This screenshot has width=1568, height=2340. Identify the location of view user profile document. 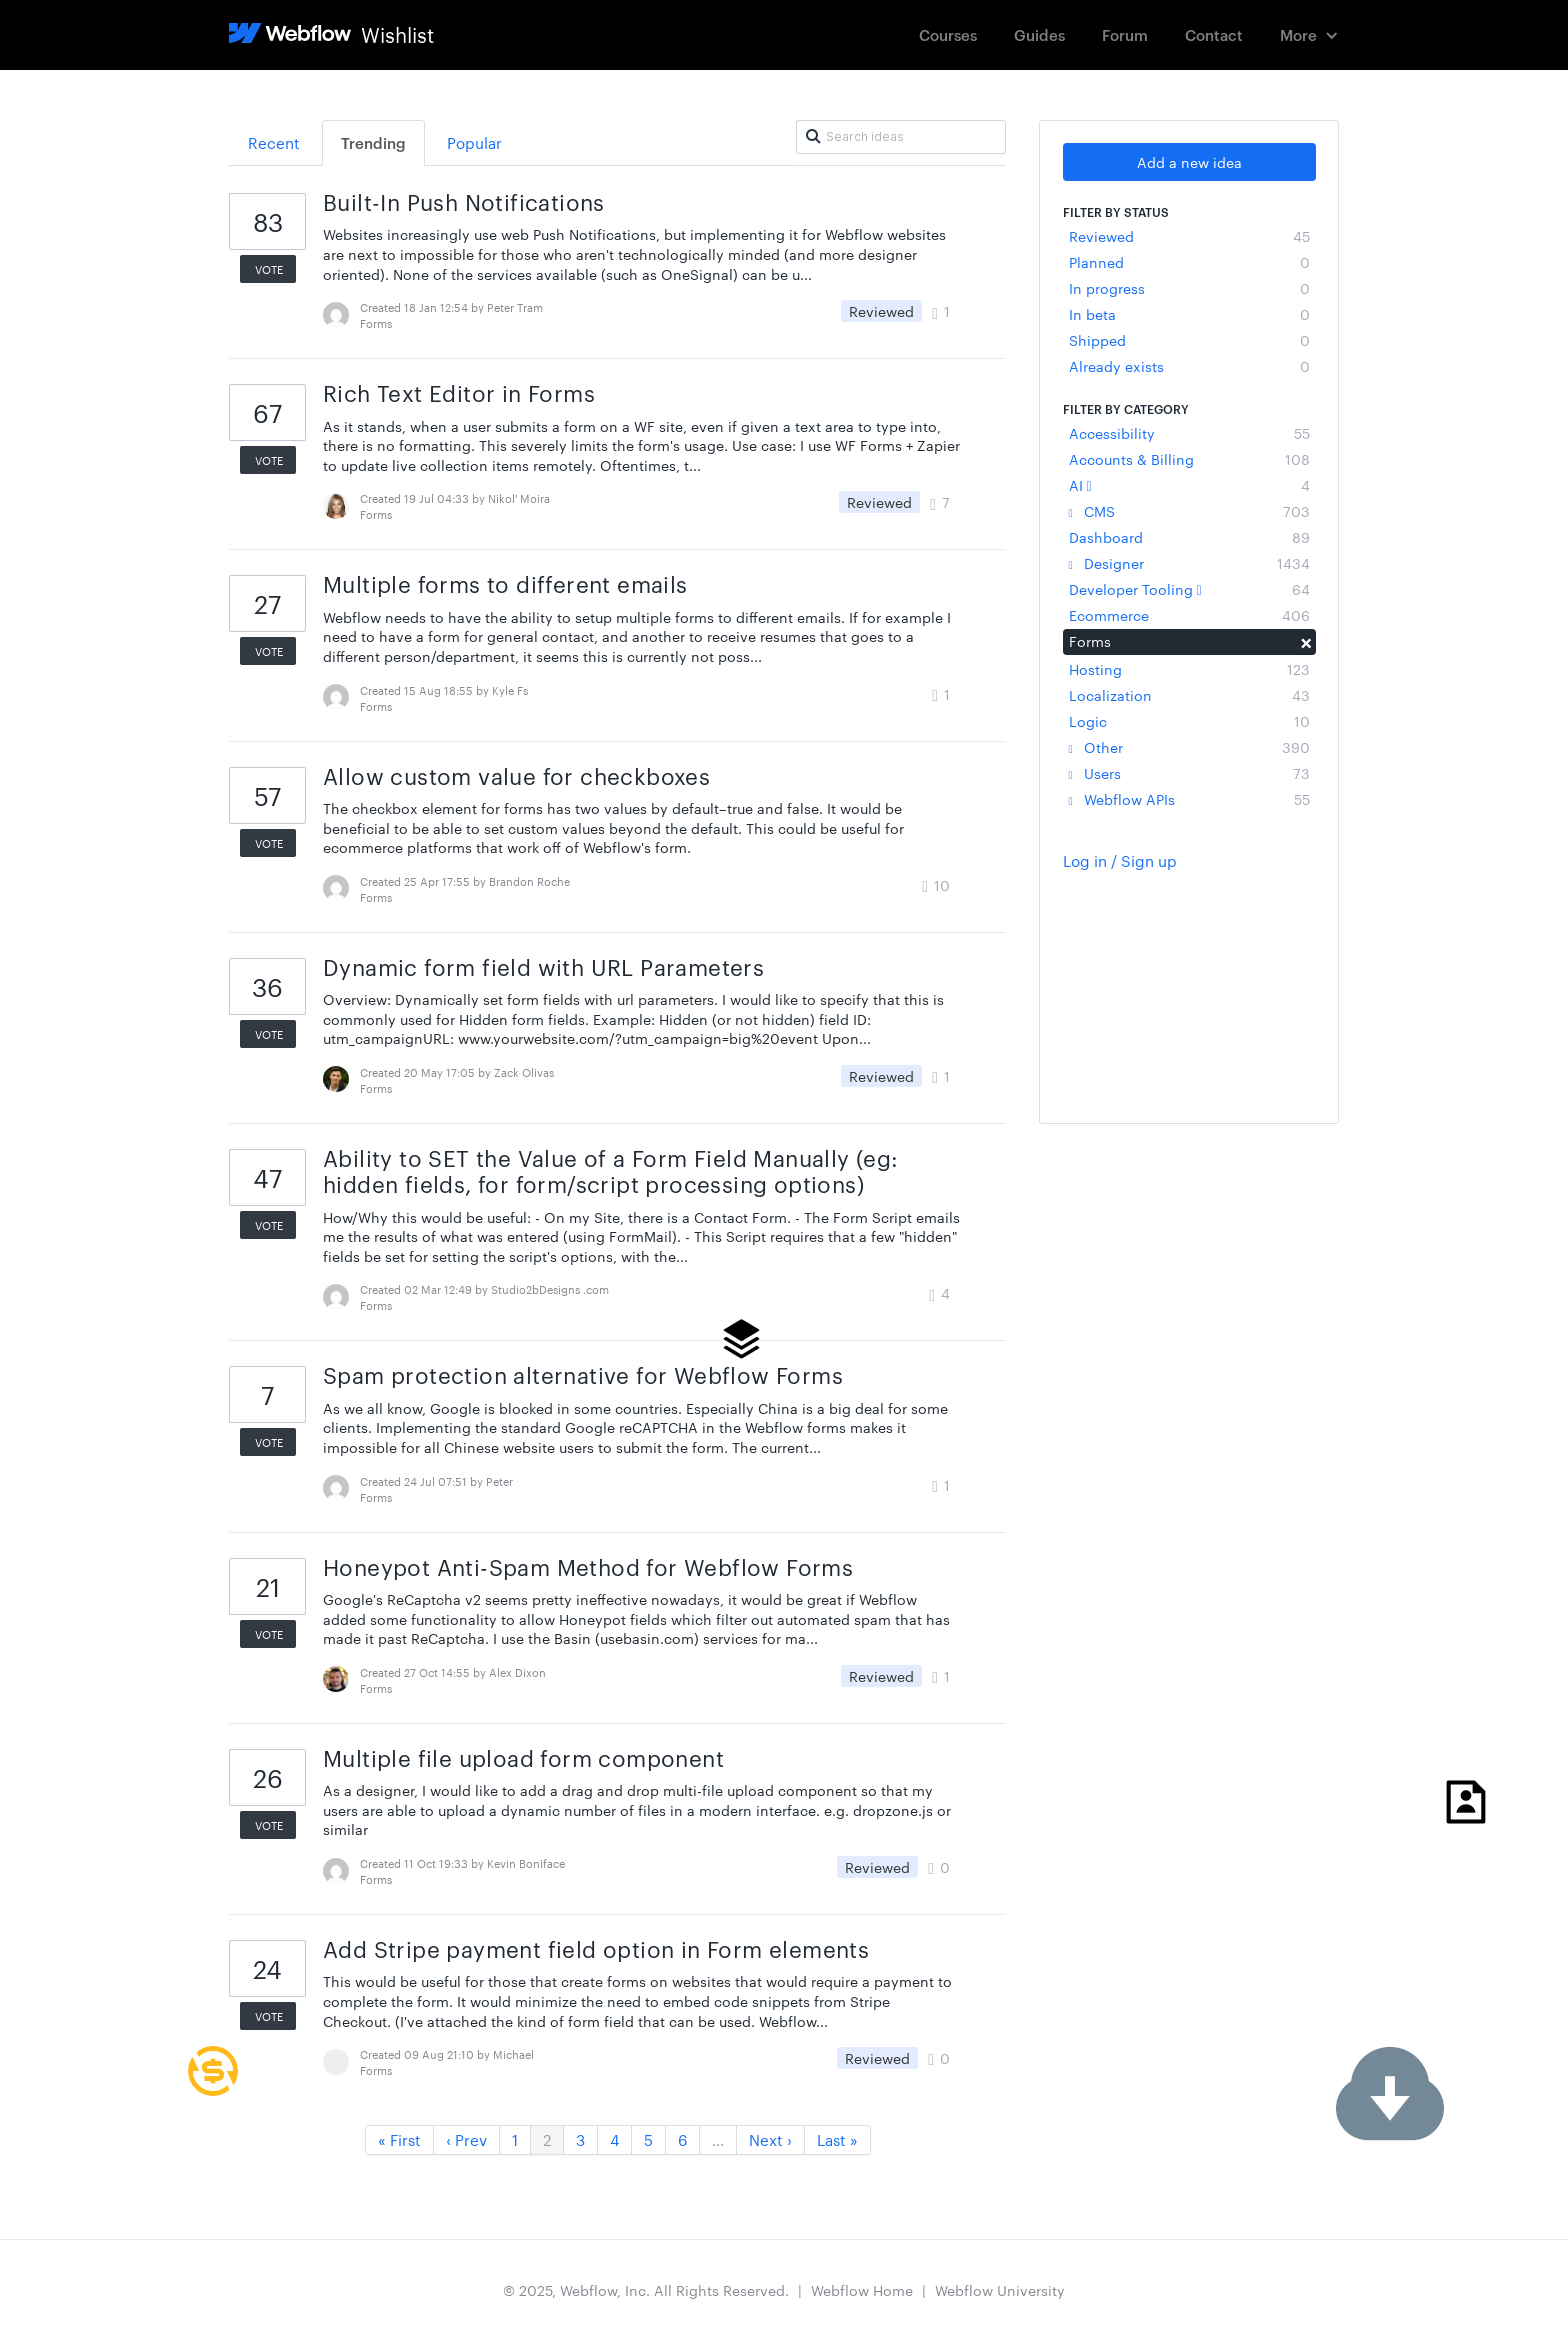
(1466, 1802).